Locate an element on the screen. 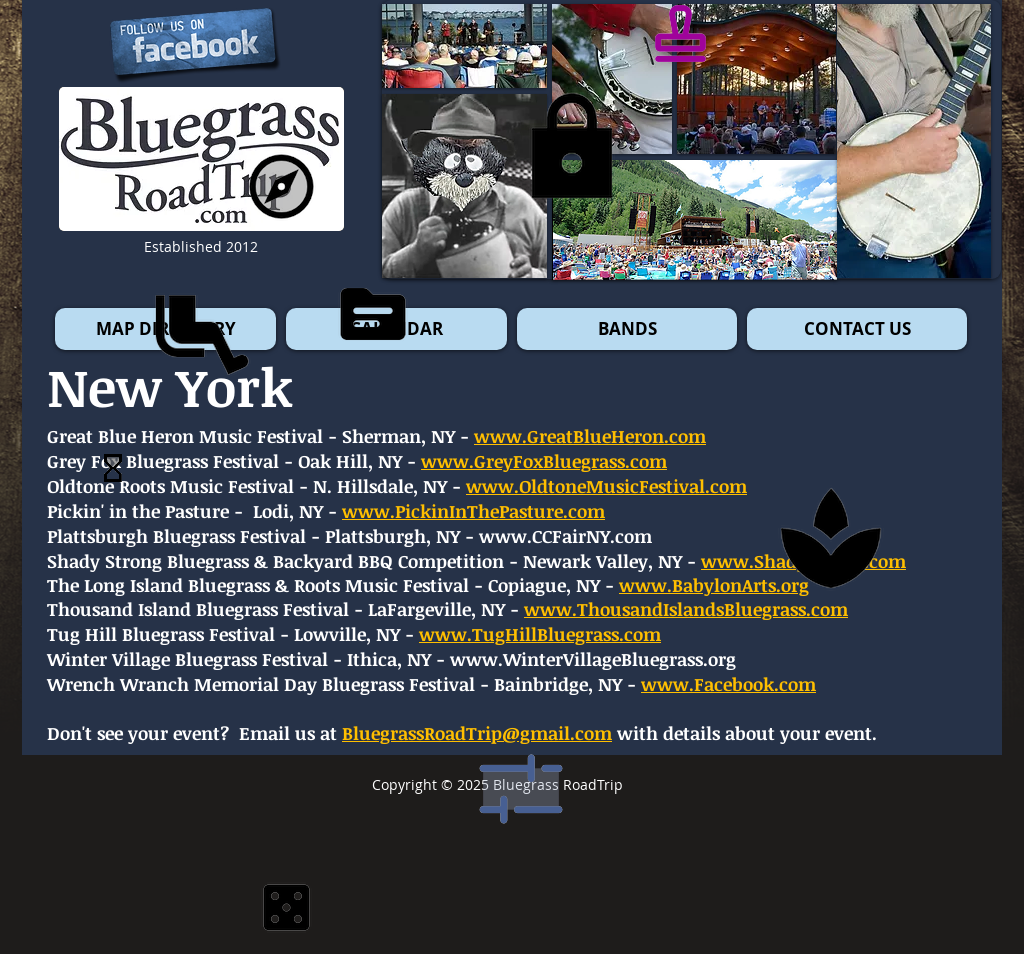 The height and width of the screenshot is (954, 1024). adjust settings or preferences is located at coordinates (521, 789).